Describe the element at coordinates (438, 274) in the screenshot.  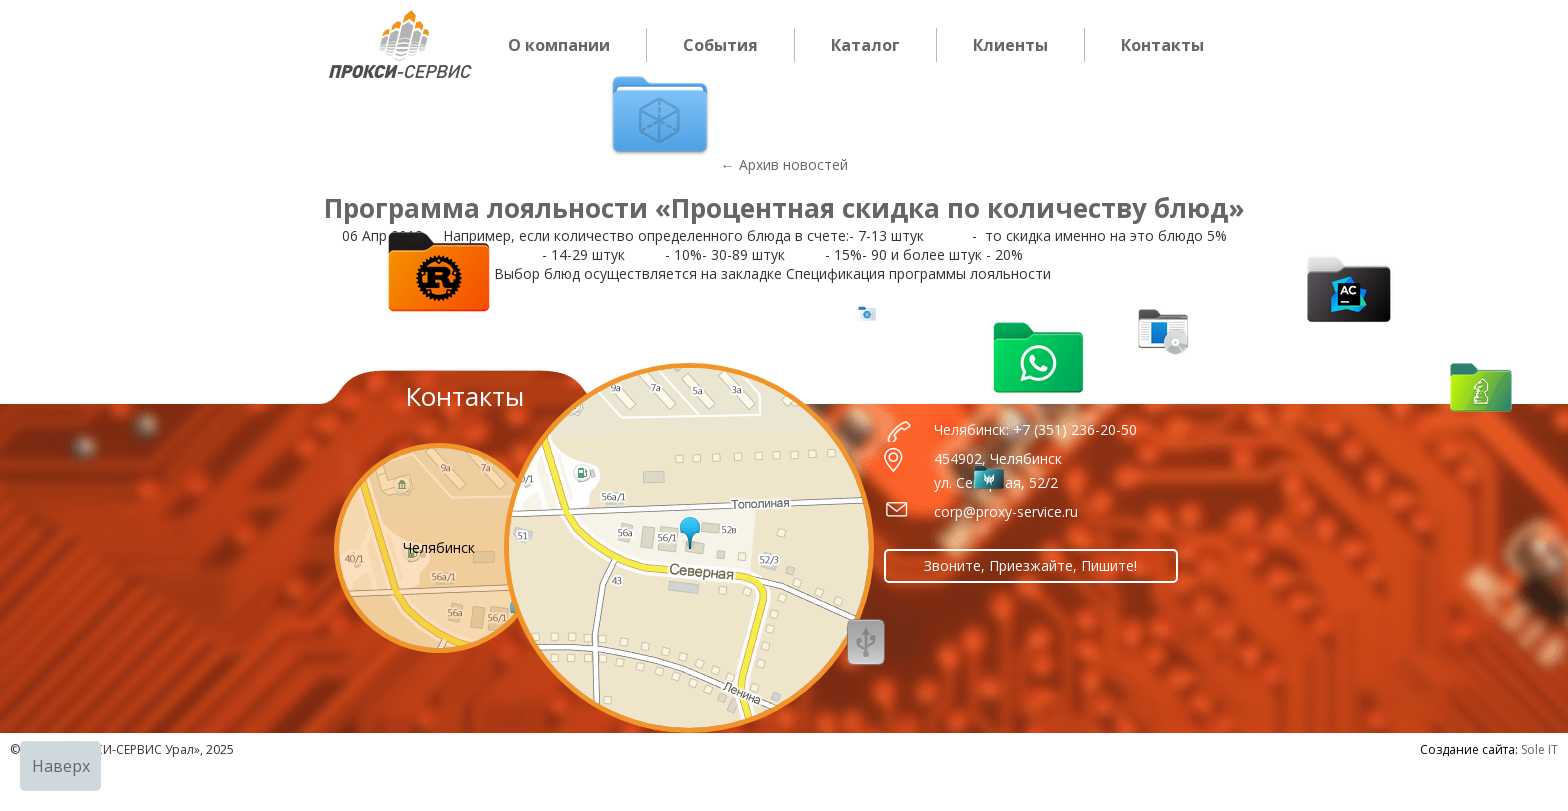
I see `open folder containing rust programming projects` at that location.